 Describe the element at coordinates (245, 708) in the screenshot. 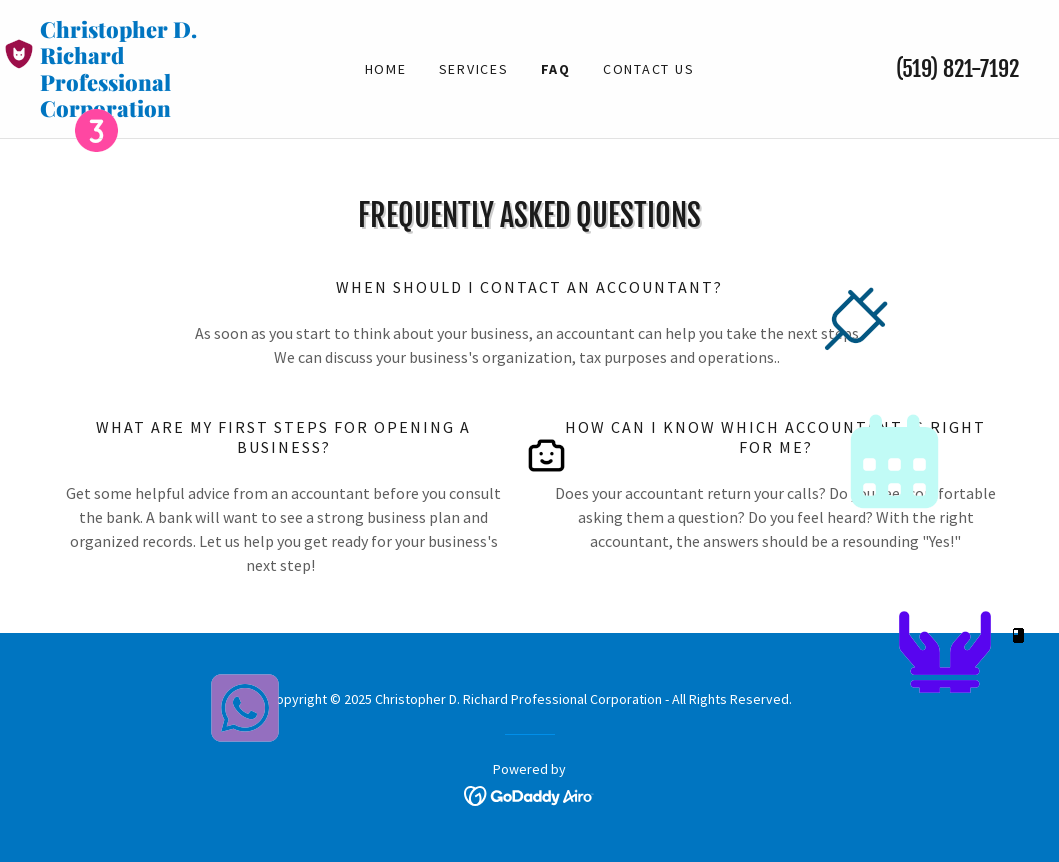

I see `open WhatsApp messaging app` at that location.